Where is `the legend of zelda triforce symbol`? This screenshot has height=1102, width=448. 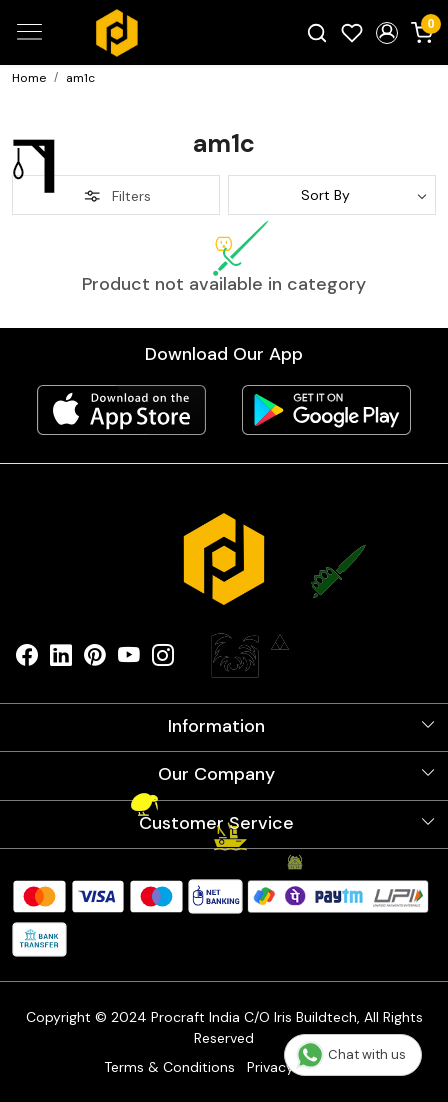 the legend of zelda triforce symbol is located at coordinates (280, 642).